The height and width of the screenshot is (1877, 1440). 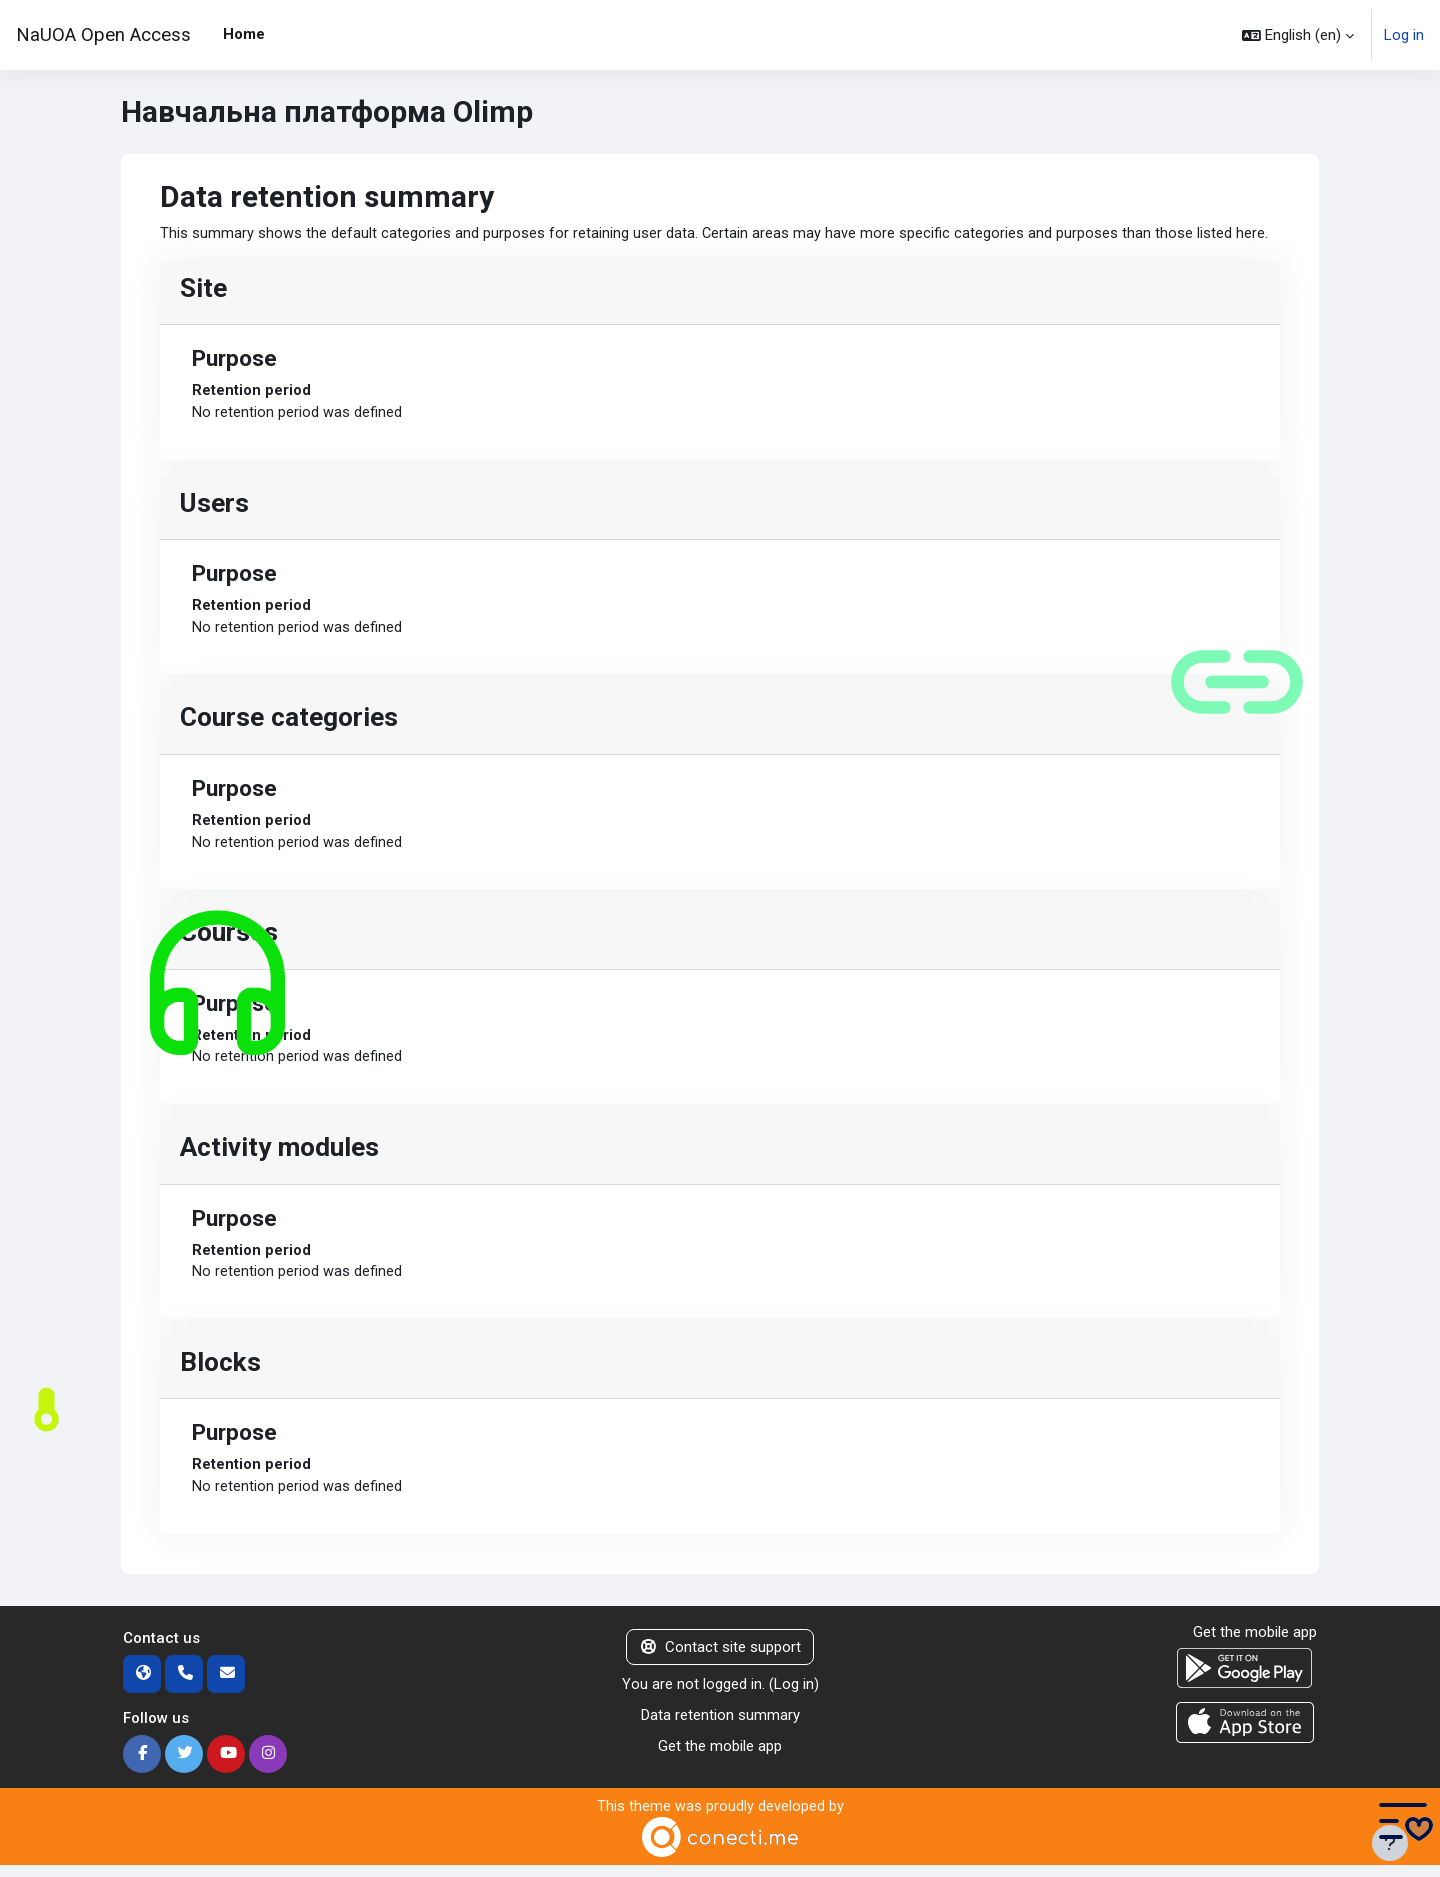 I want to click on copy link to clipboard, so click(x=1237, y=682).